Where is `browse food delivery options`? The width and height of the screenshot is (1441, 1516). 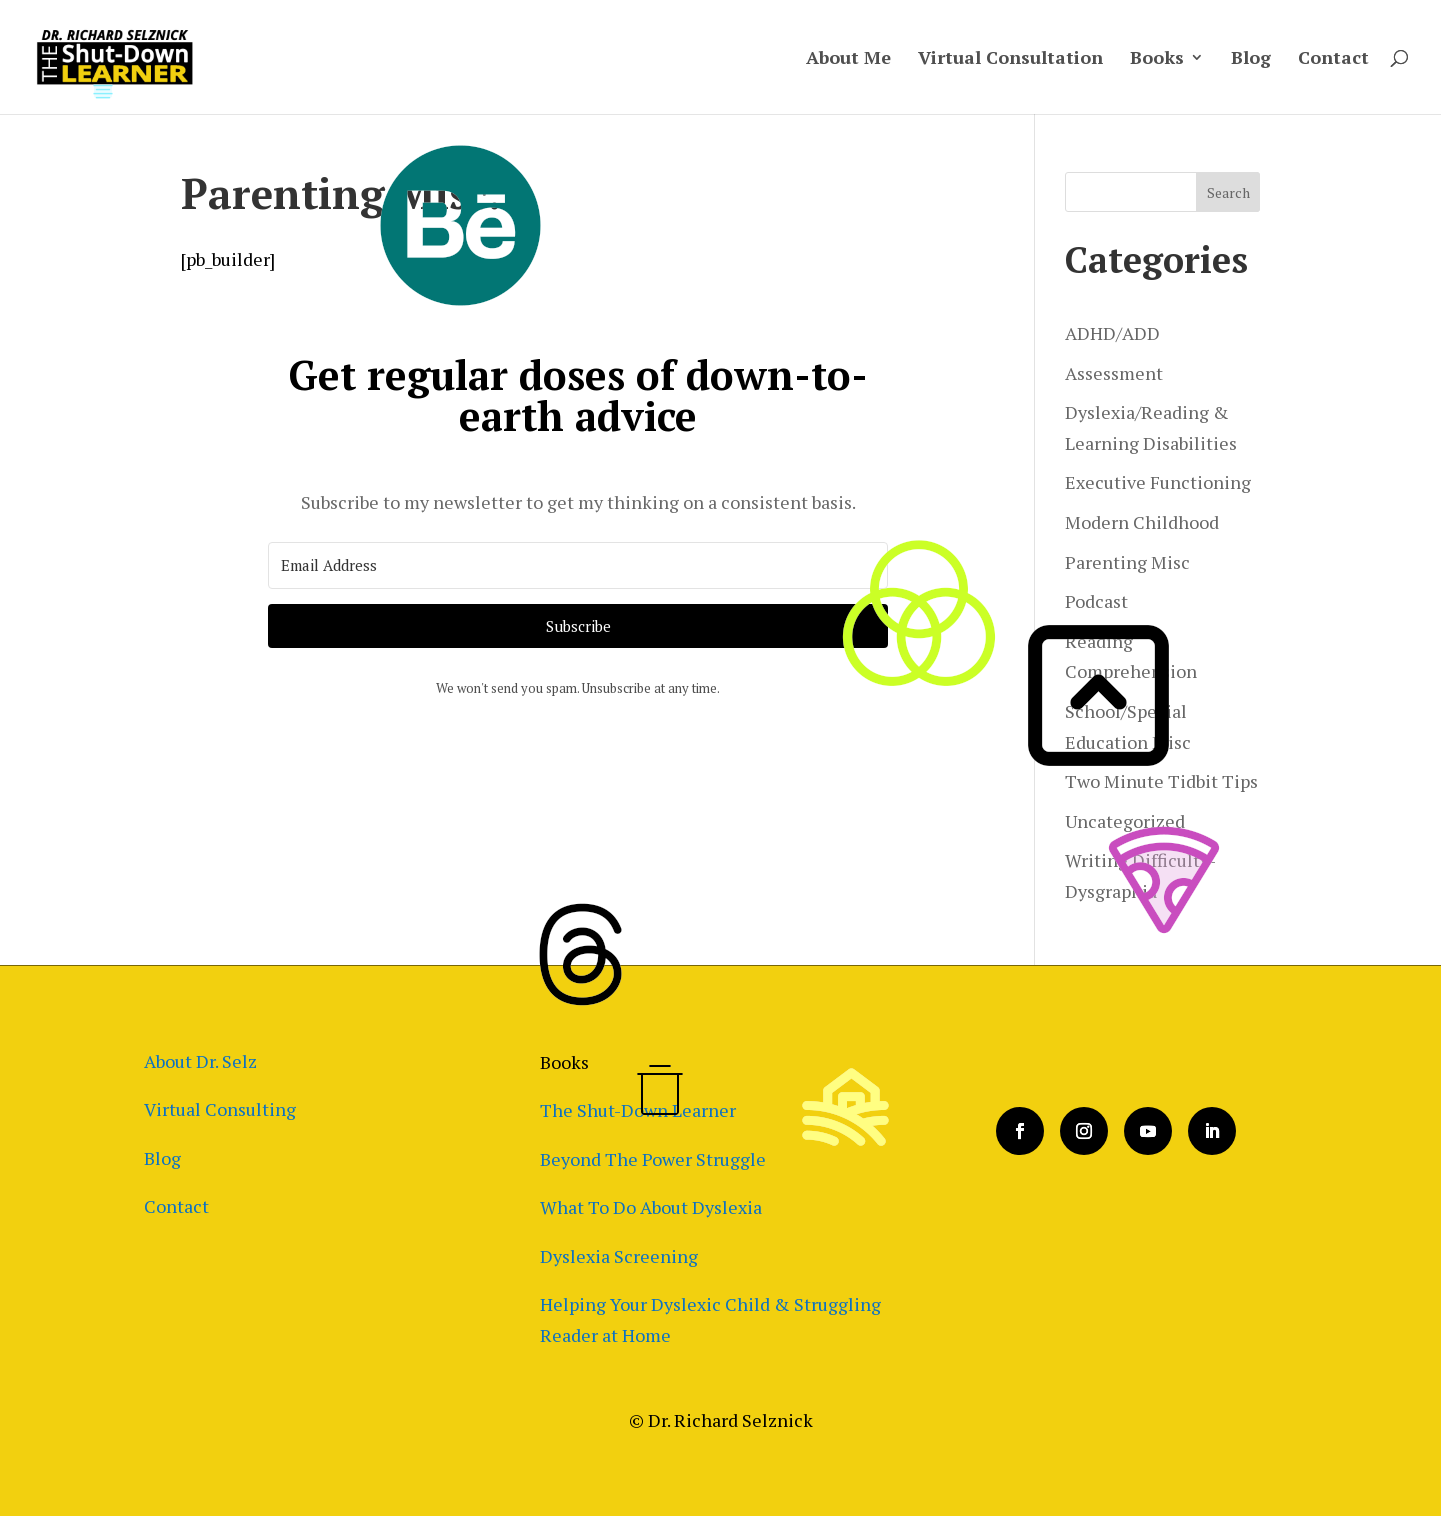 browse food delivery options is located at coordinates (1164, 878).